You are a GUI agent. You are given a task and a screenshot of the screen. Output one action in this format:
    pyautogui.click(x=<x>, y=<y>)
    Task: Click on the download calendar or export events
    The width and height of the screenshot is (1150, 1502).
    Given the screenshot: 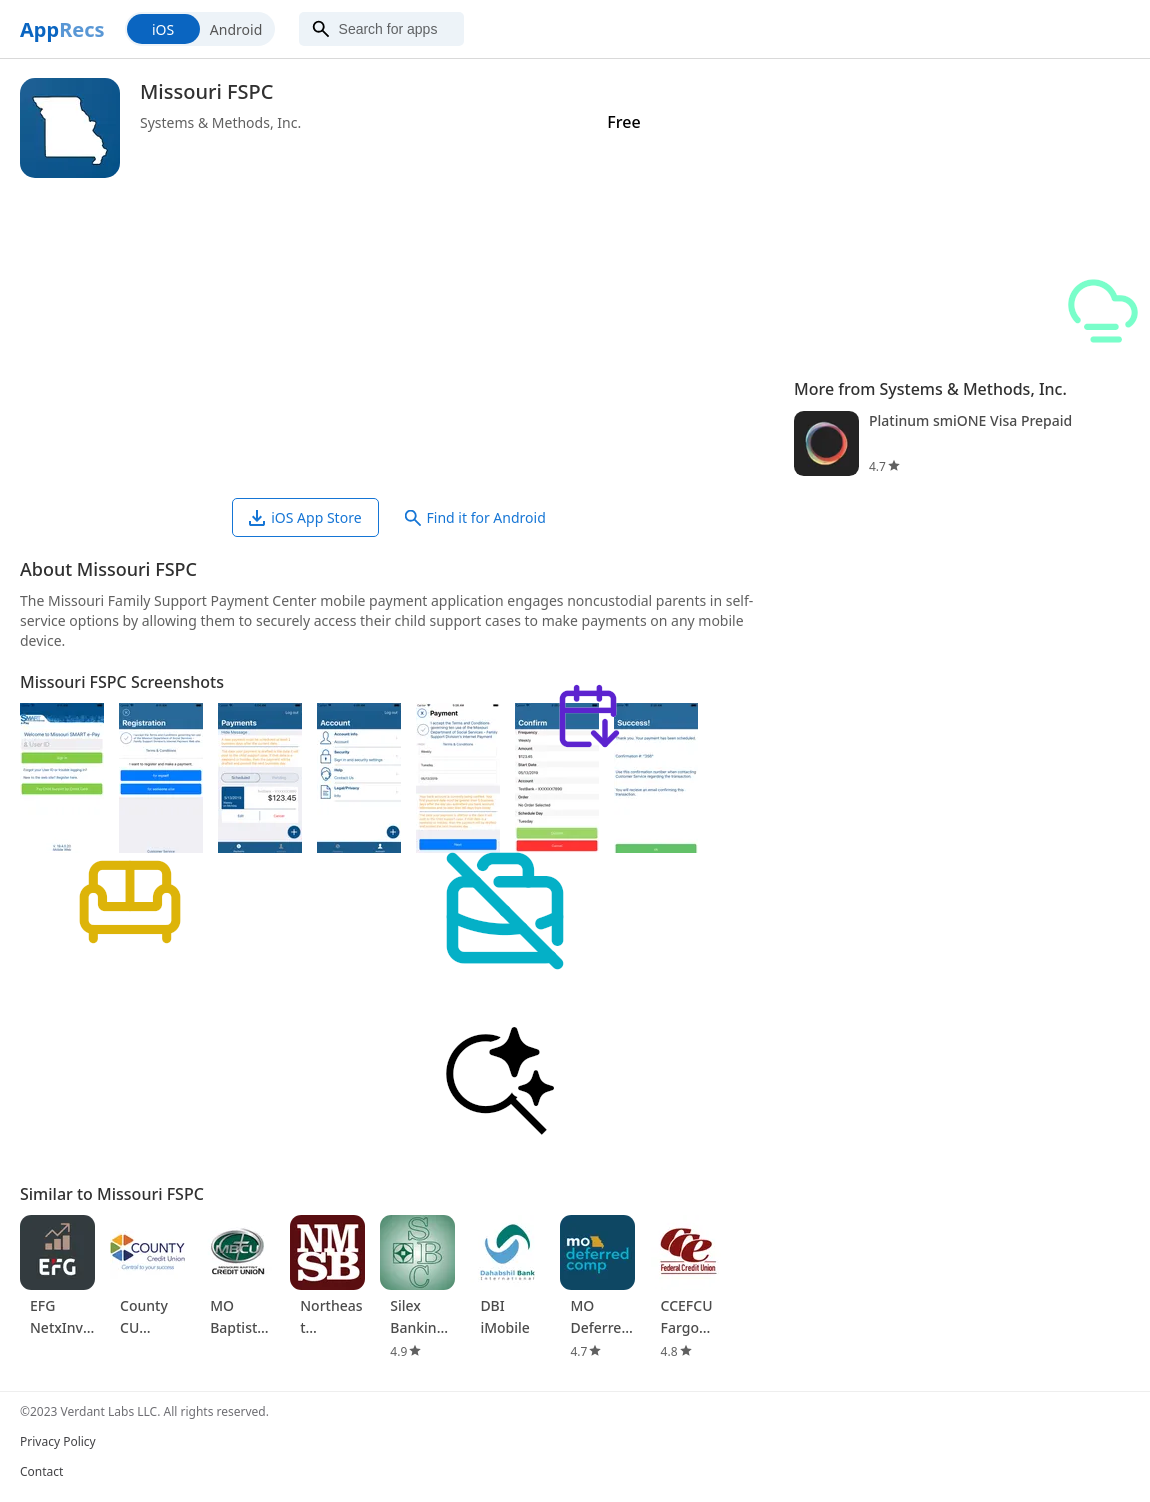 What is the action you would take?
    pyautogui.click(x=588, y=716)
    